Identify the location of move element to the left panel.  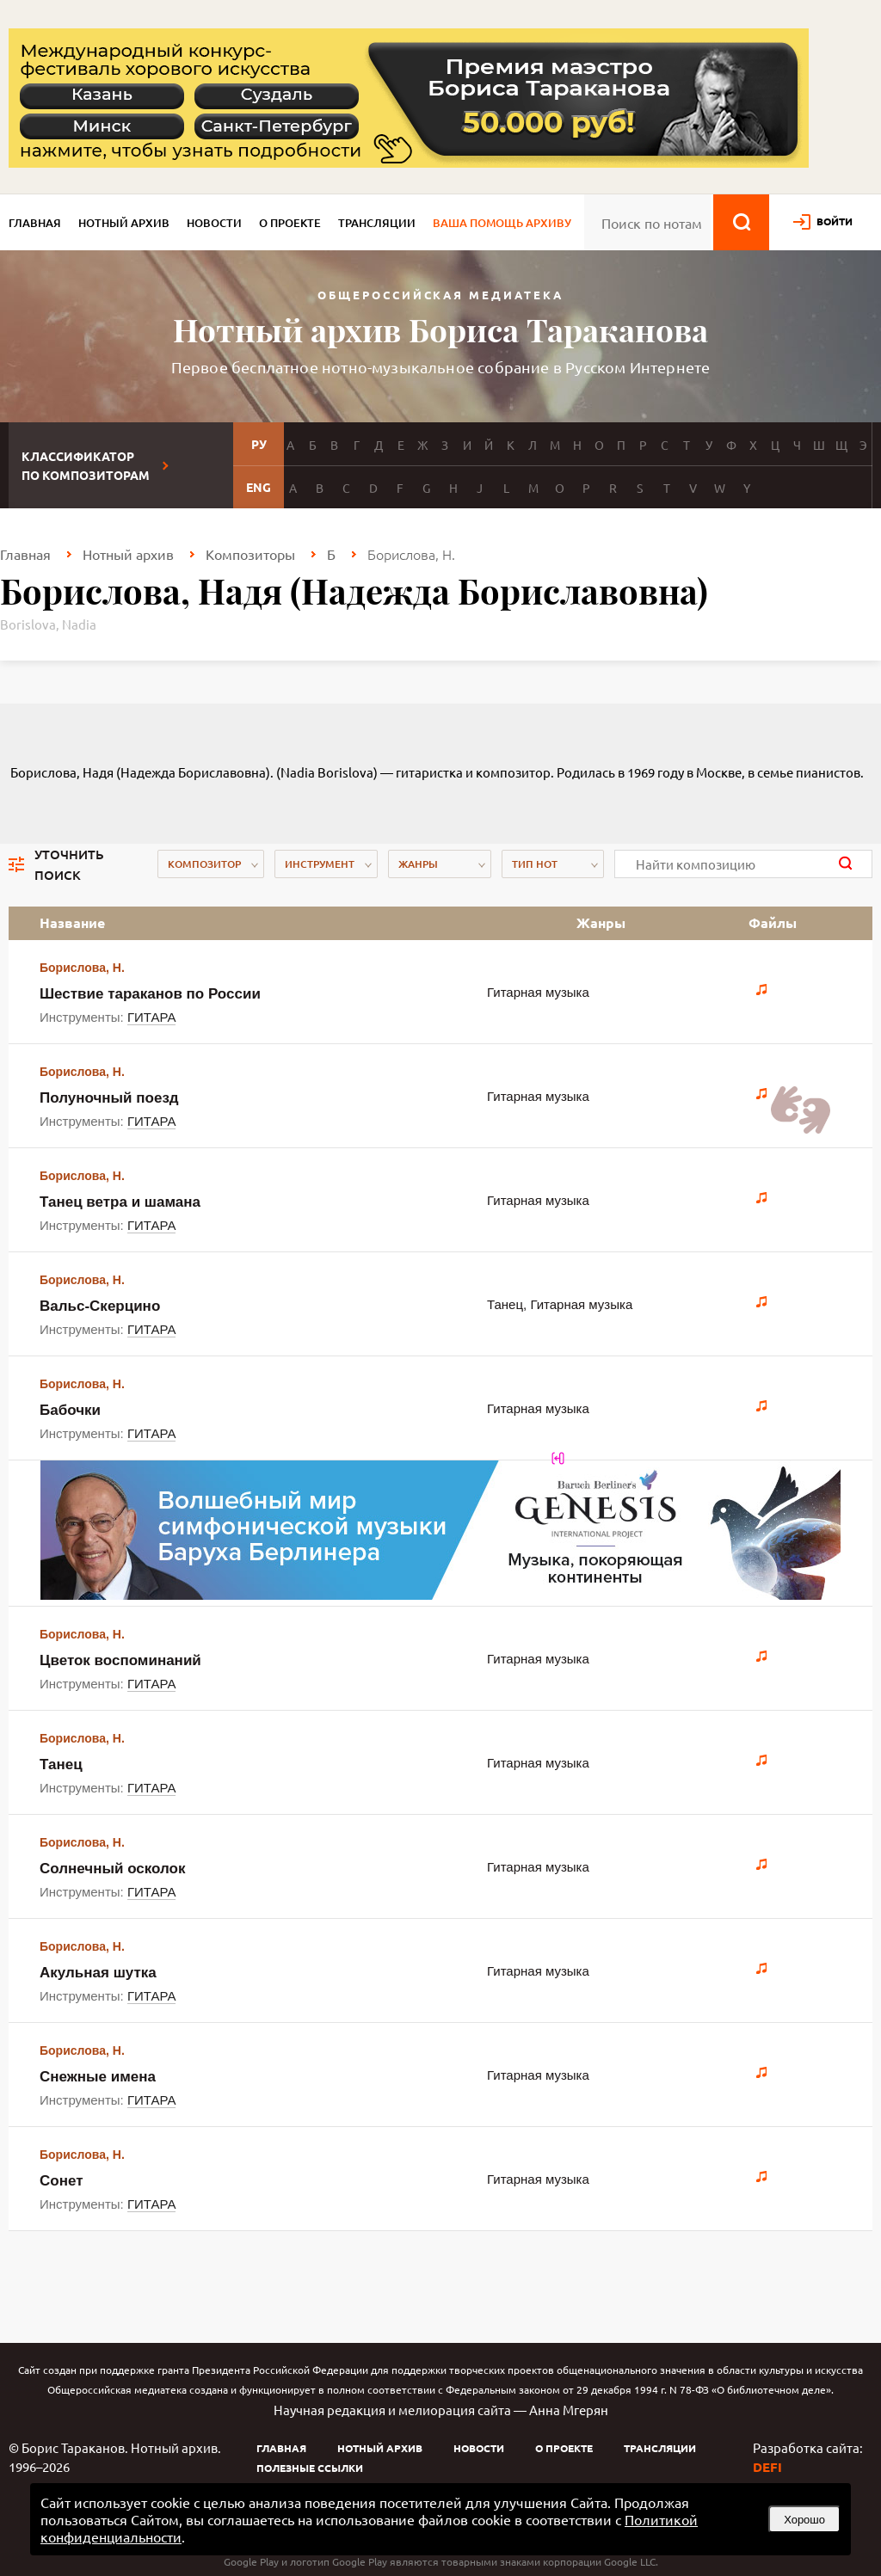
(558, 1458).